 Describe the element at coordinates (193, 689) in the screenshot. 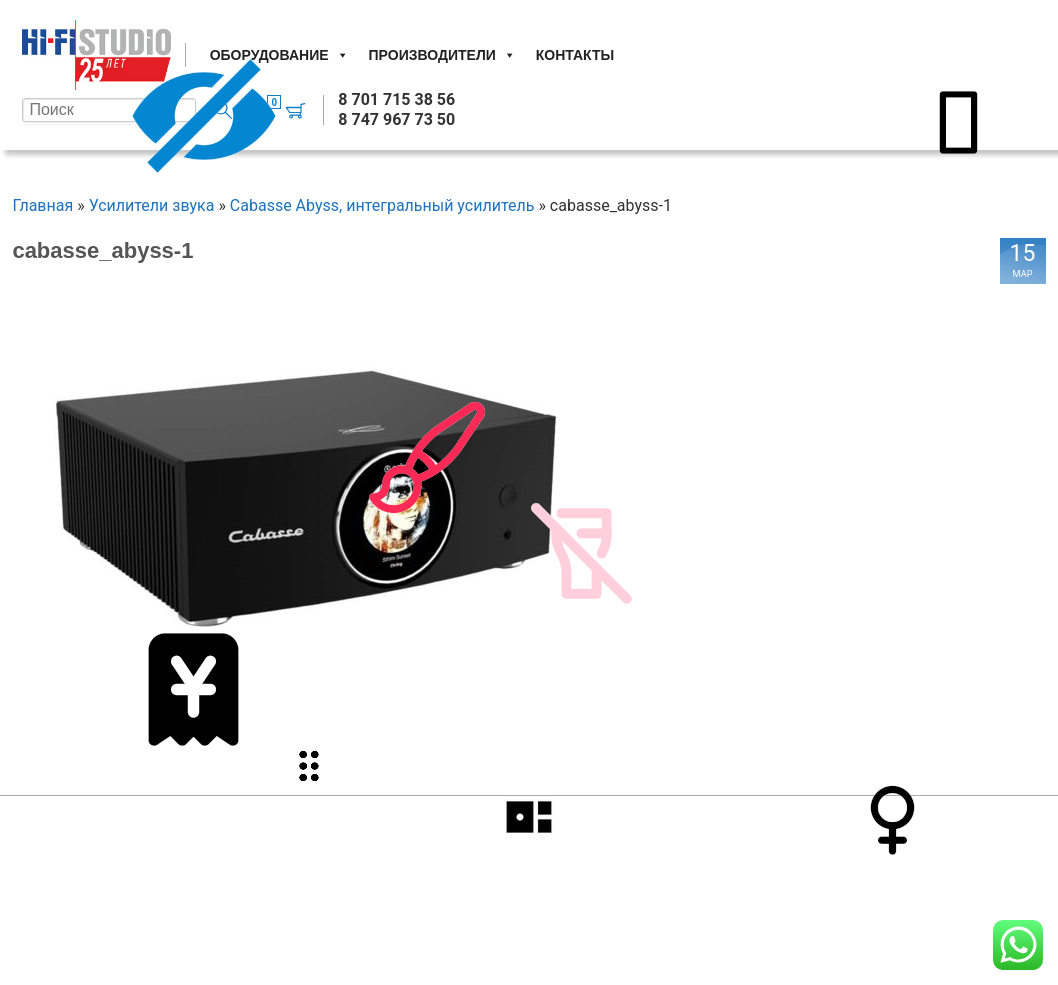

I see `view receipt or transaction in yuan currency` at that location.